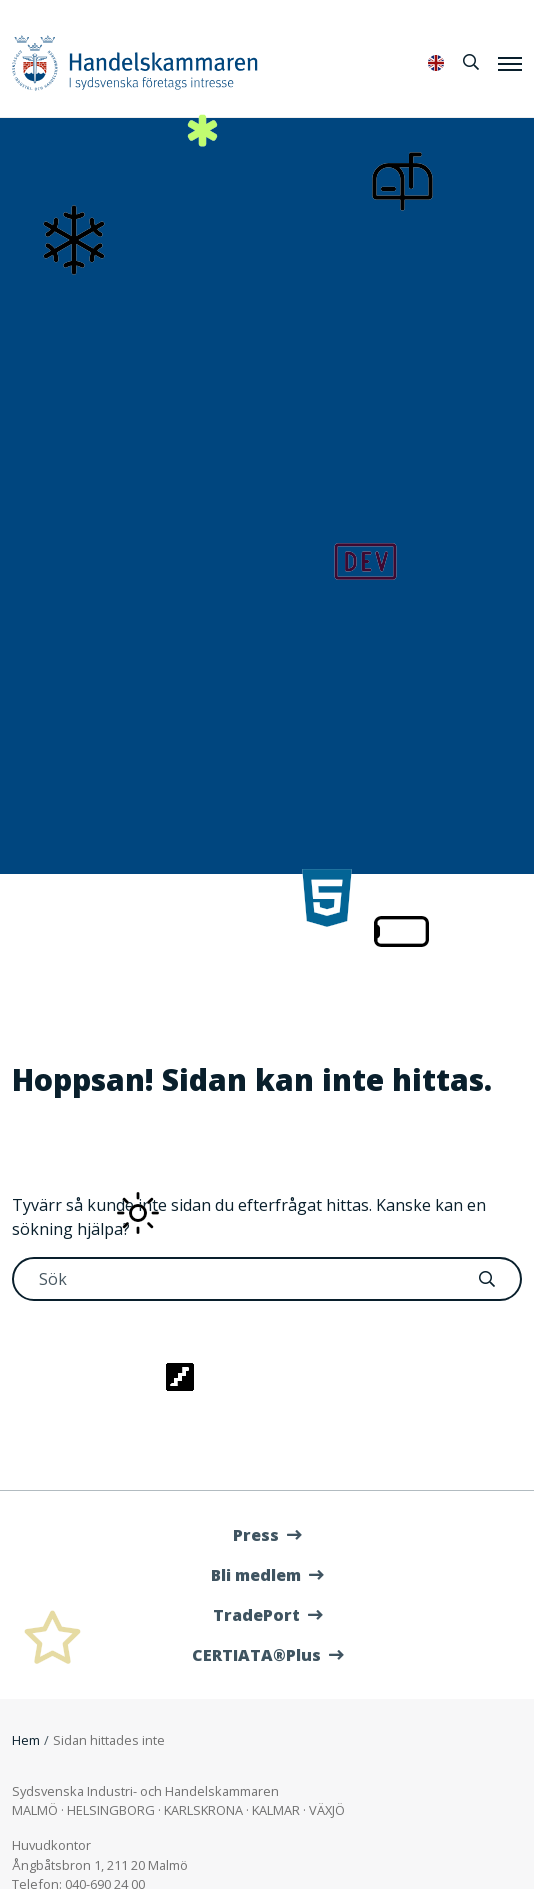 This screenshot has height=1889, width=534. Describe the element at coordinates (327, 898) in the screenshot. I see `indicates HTML5 technology or web development` at that location.